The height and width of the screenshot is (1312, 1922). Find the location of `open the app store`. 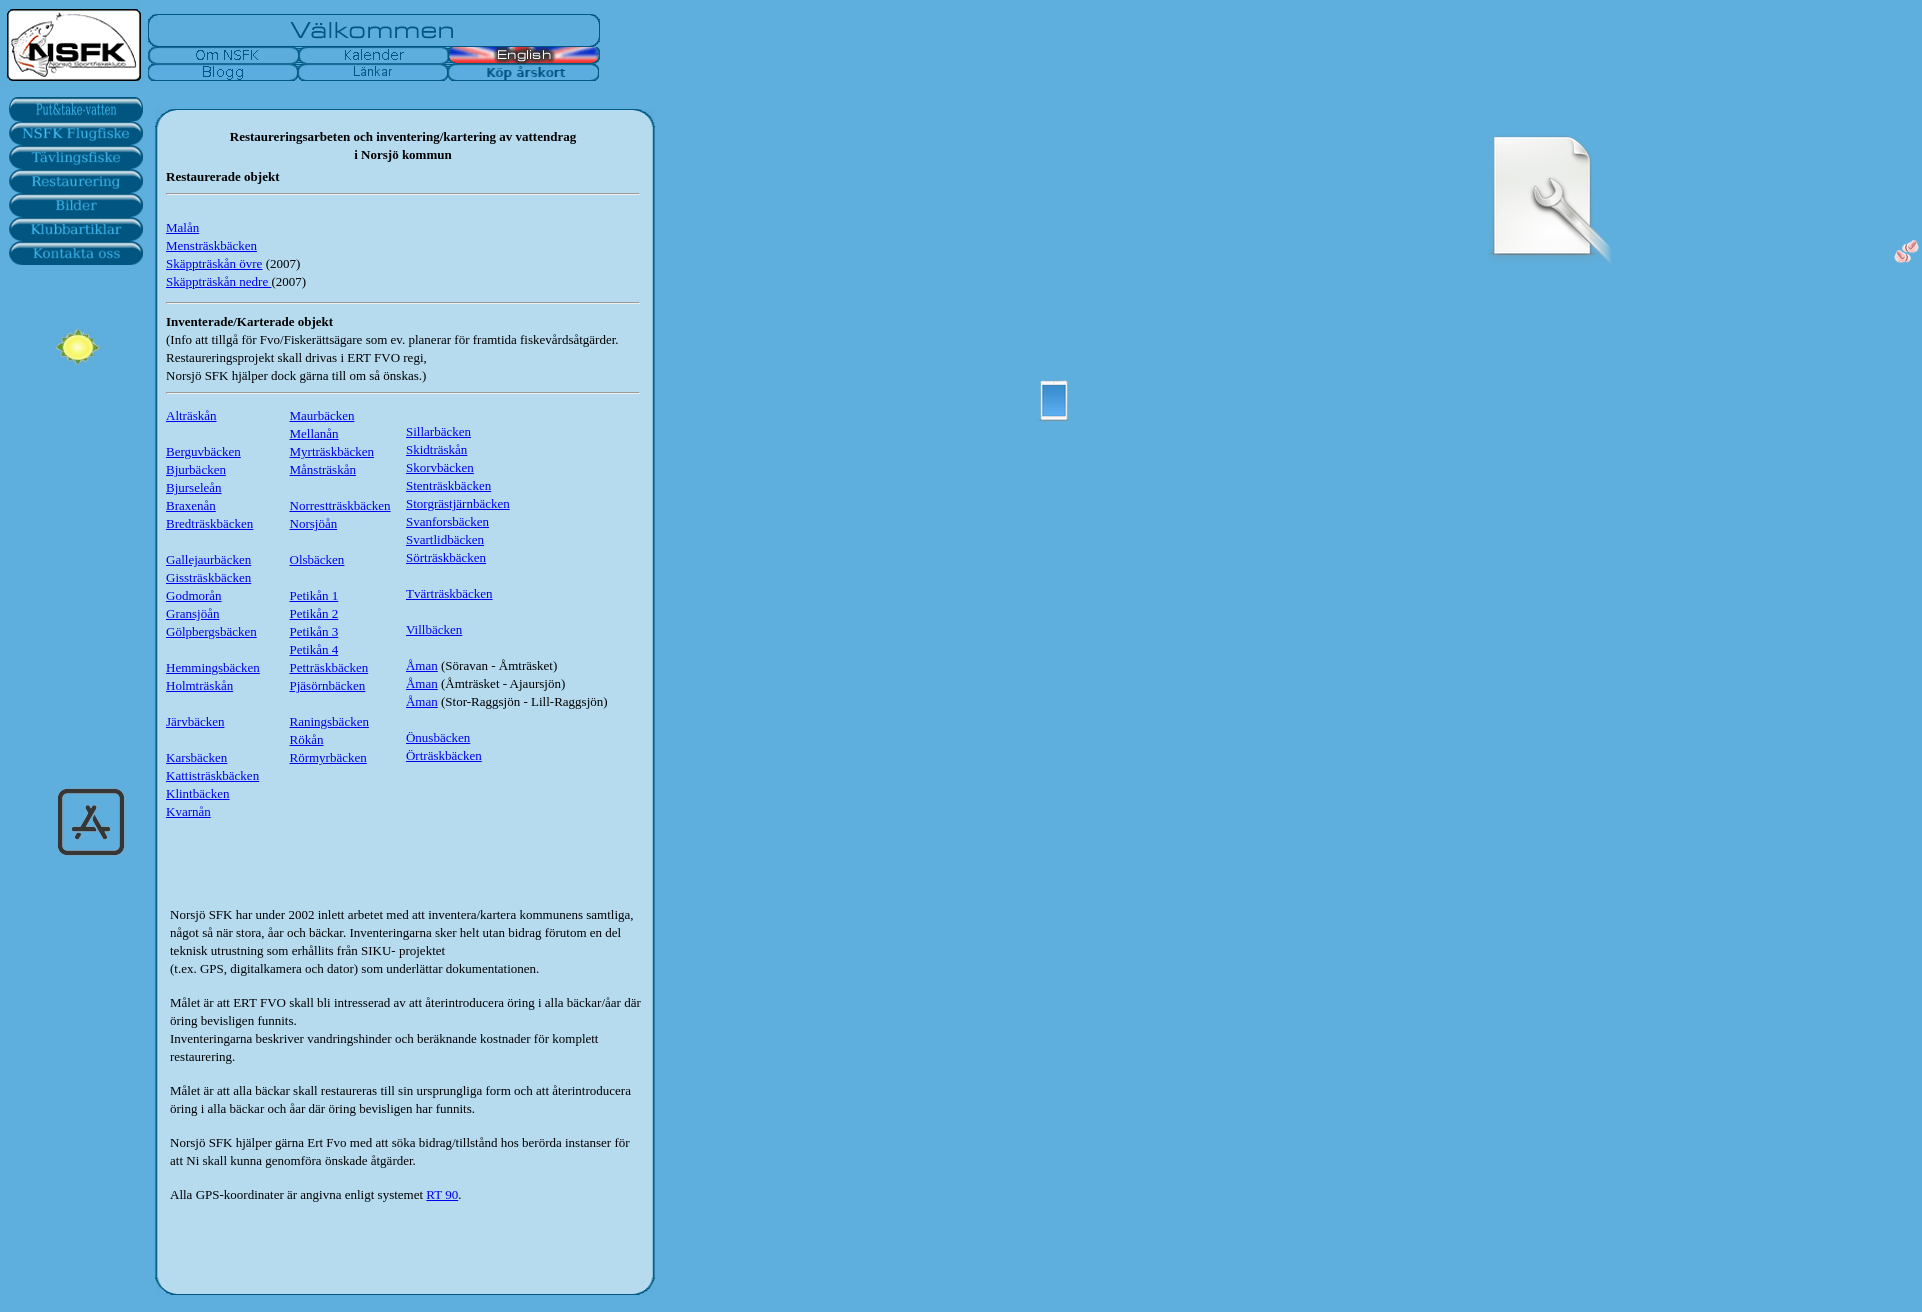

open the app store is located at coordinates (91, 822).